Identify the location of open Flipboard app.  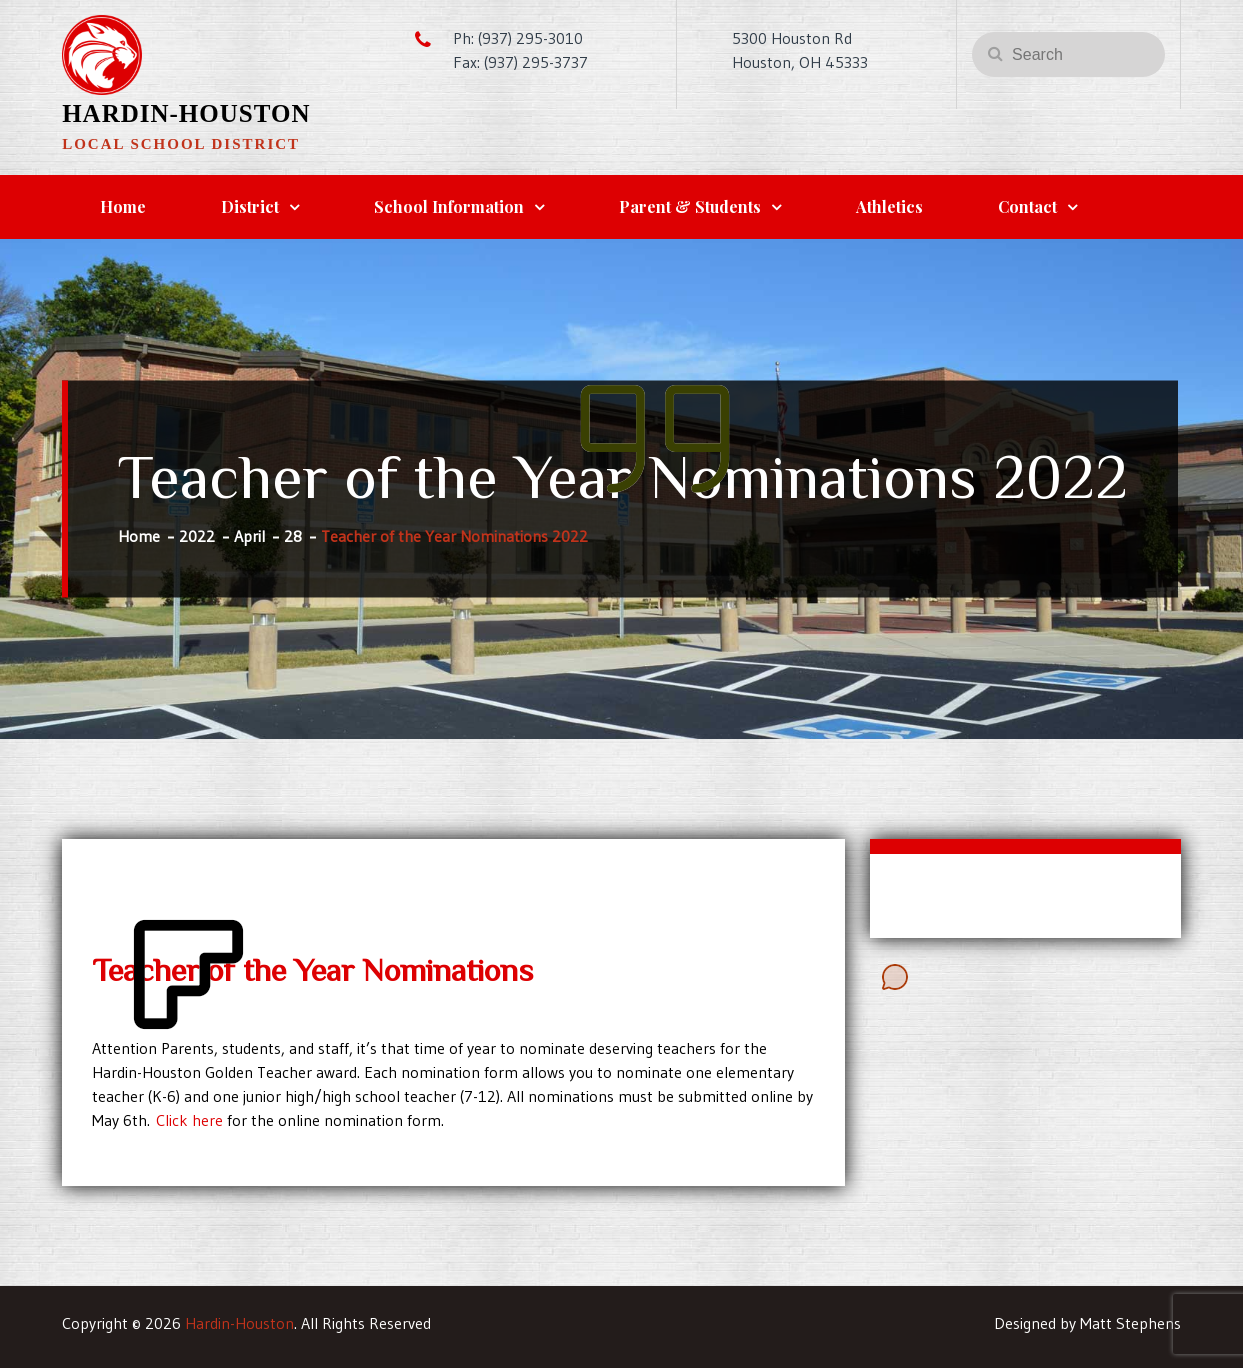
(188, 974).